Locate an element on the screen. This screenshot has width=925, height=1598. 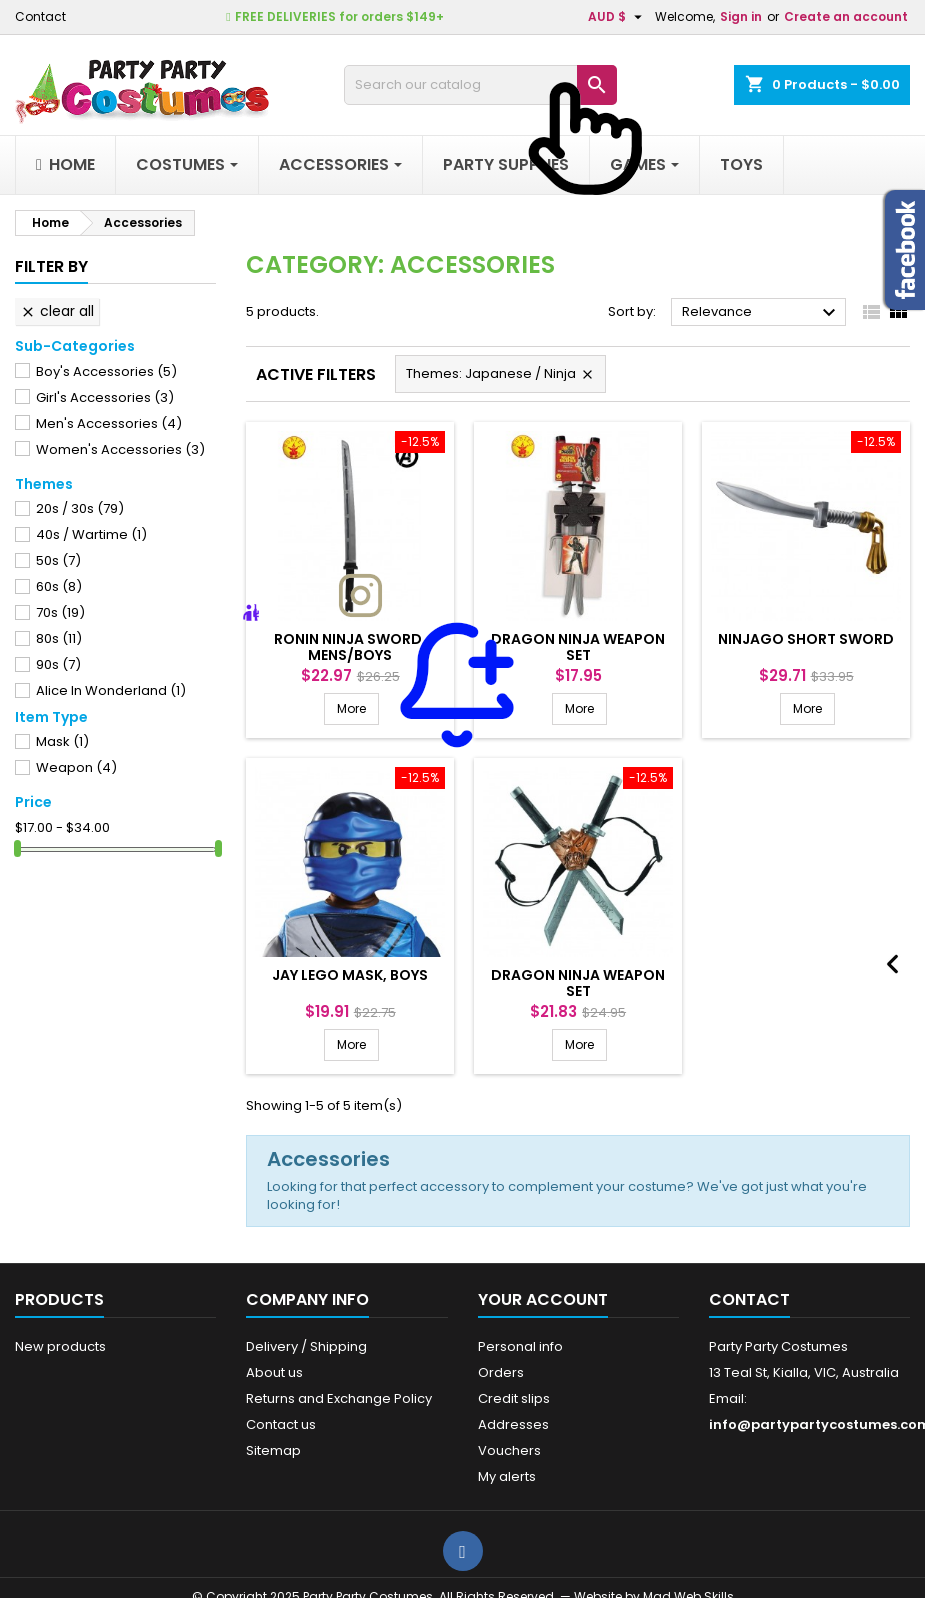
open instagram app is located at coordinates (360, 595).